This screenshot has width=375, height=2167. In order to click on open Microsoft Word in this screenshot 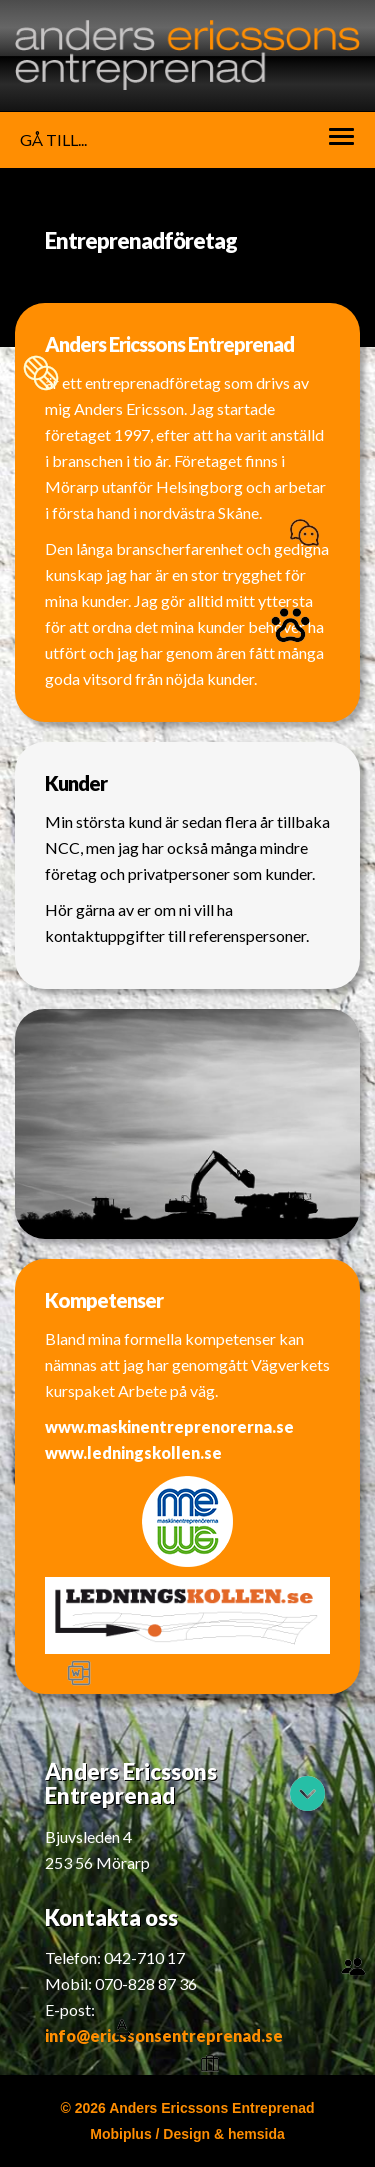, I will do `click(80, 1673)`.